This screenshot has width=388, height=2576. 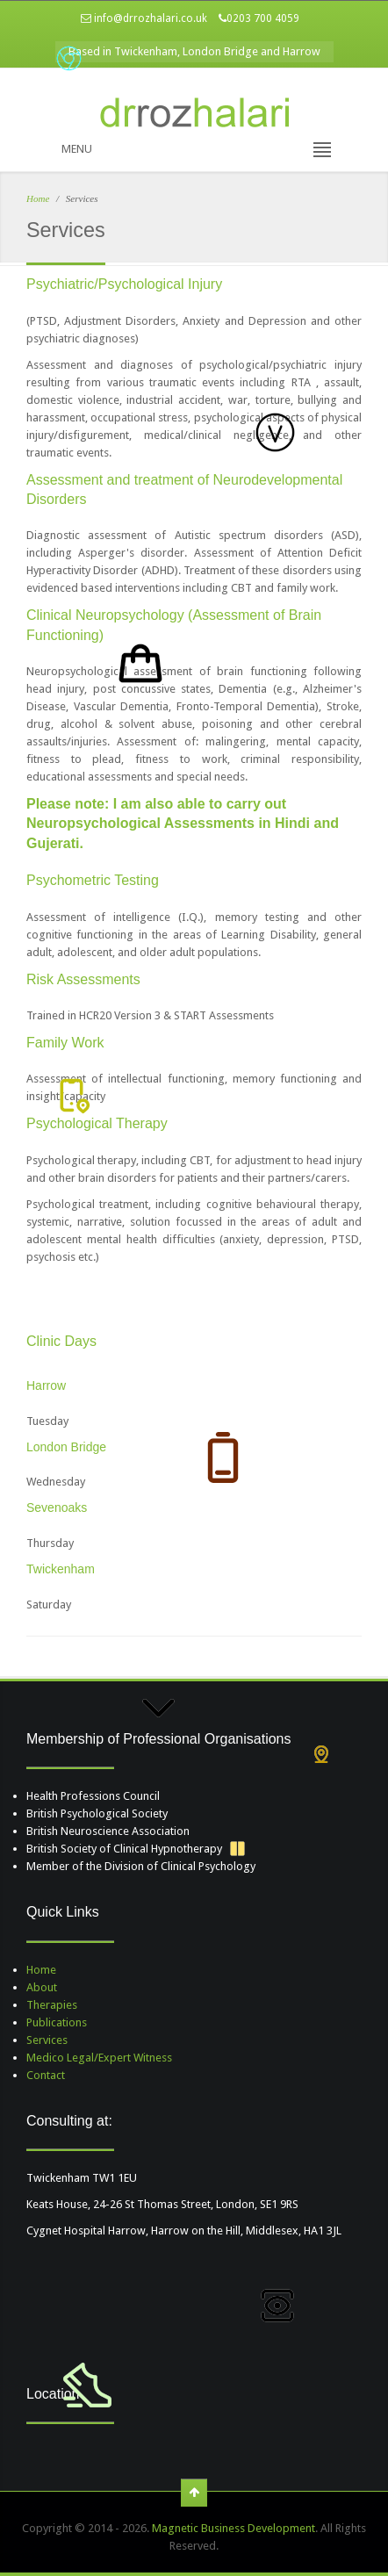 I want to click on indicates a verified or validated status, so click(x=275, y=432).